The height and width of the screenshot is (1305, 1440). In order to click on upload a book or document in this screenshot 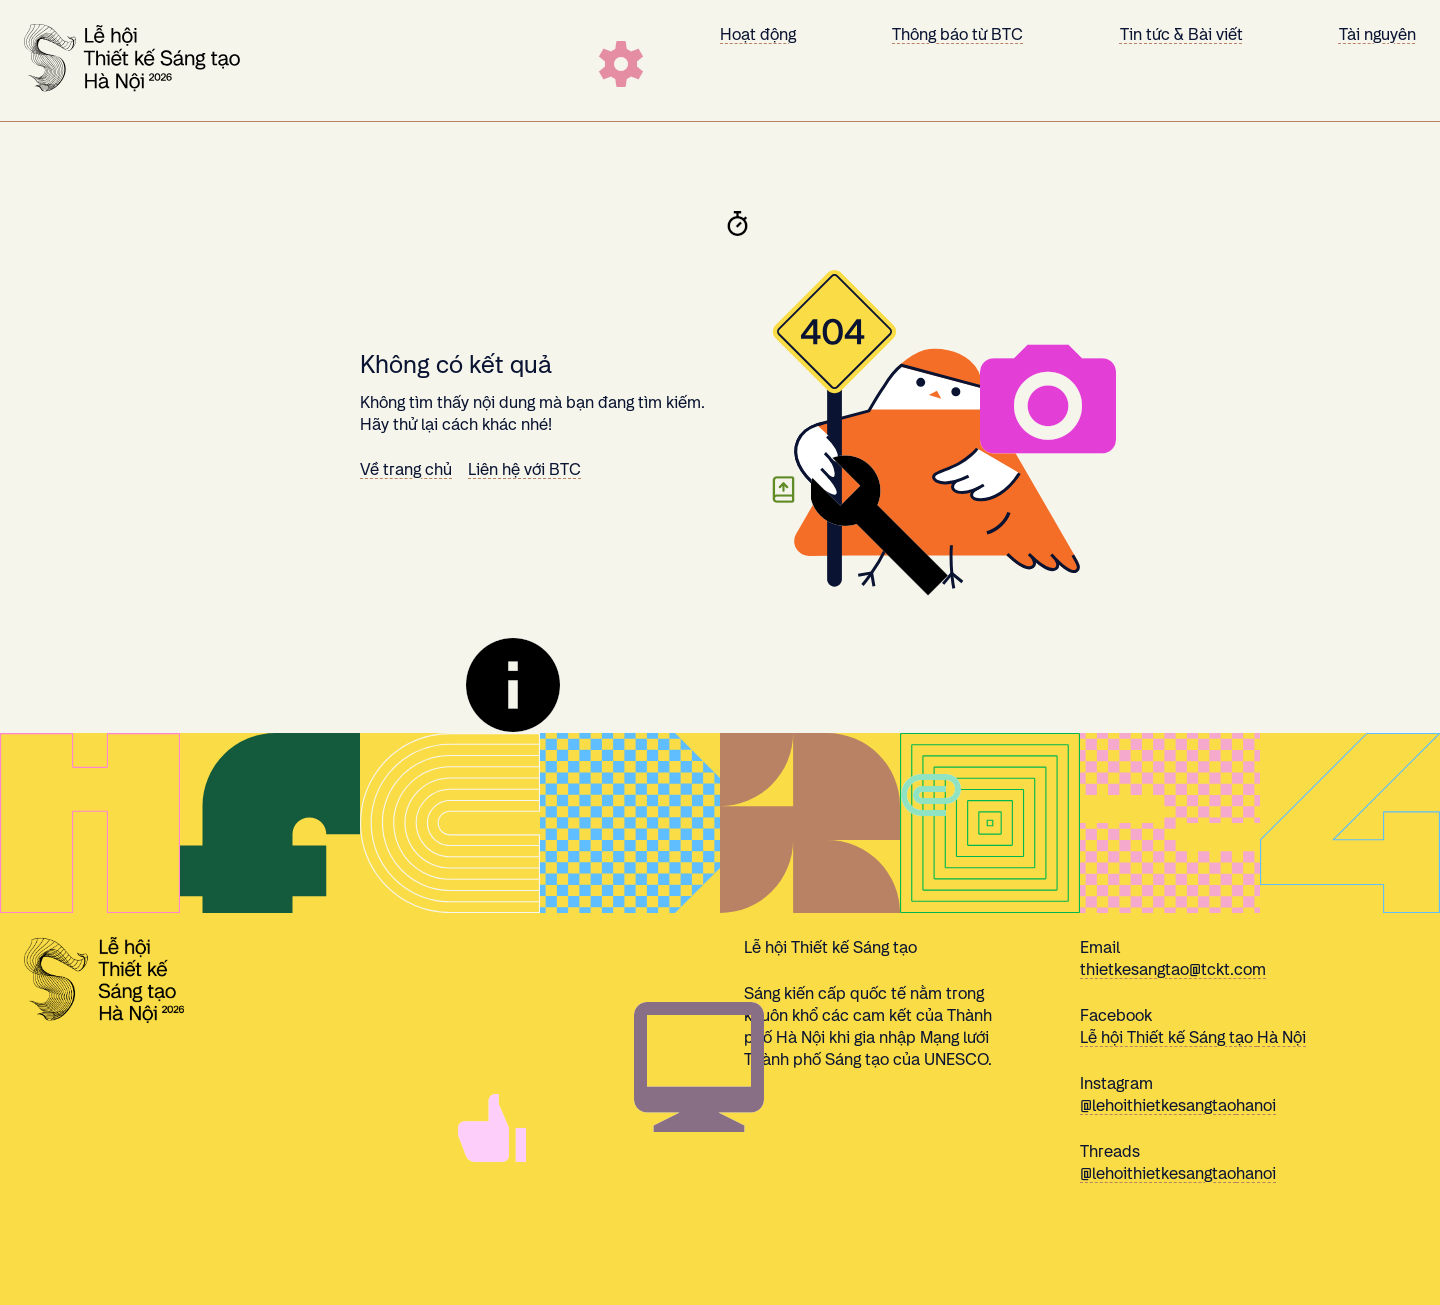, I will do `click(783, 489)`.